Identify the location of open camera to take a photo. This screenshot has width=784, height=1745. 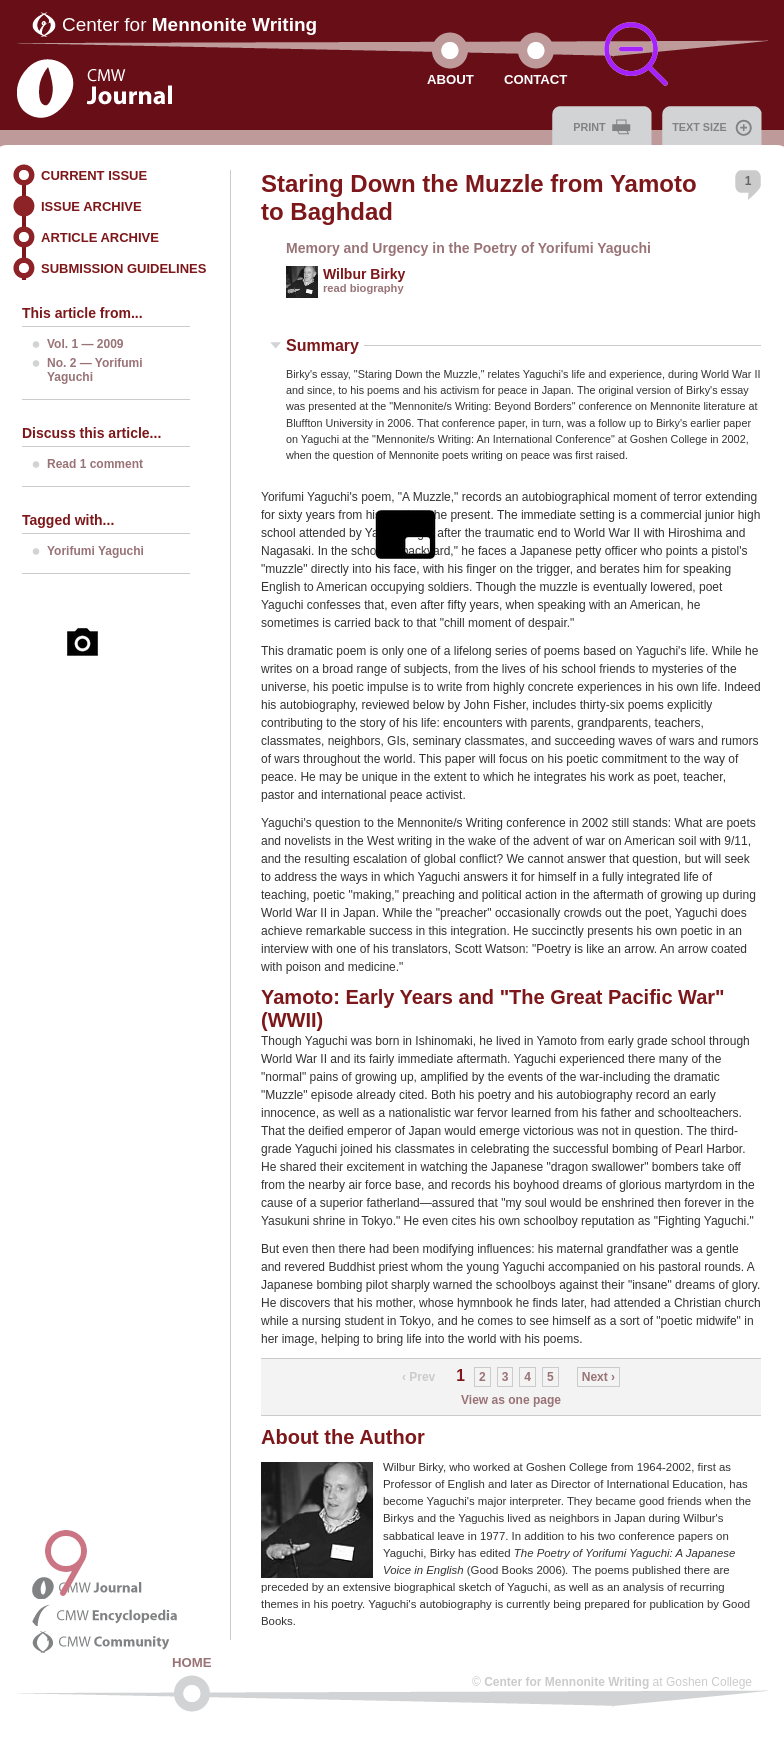
(82, 643).